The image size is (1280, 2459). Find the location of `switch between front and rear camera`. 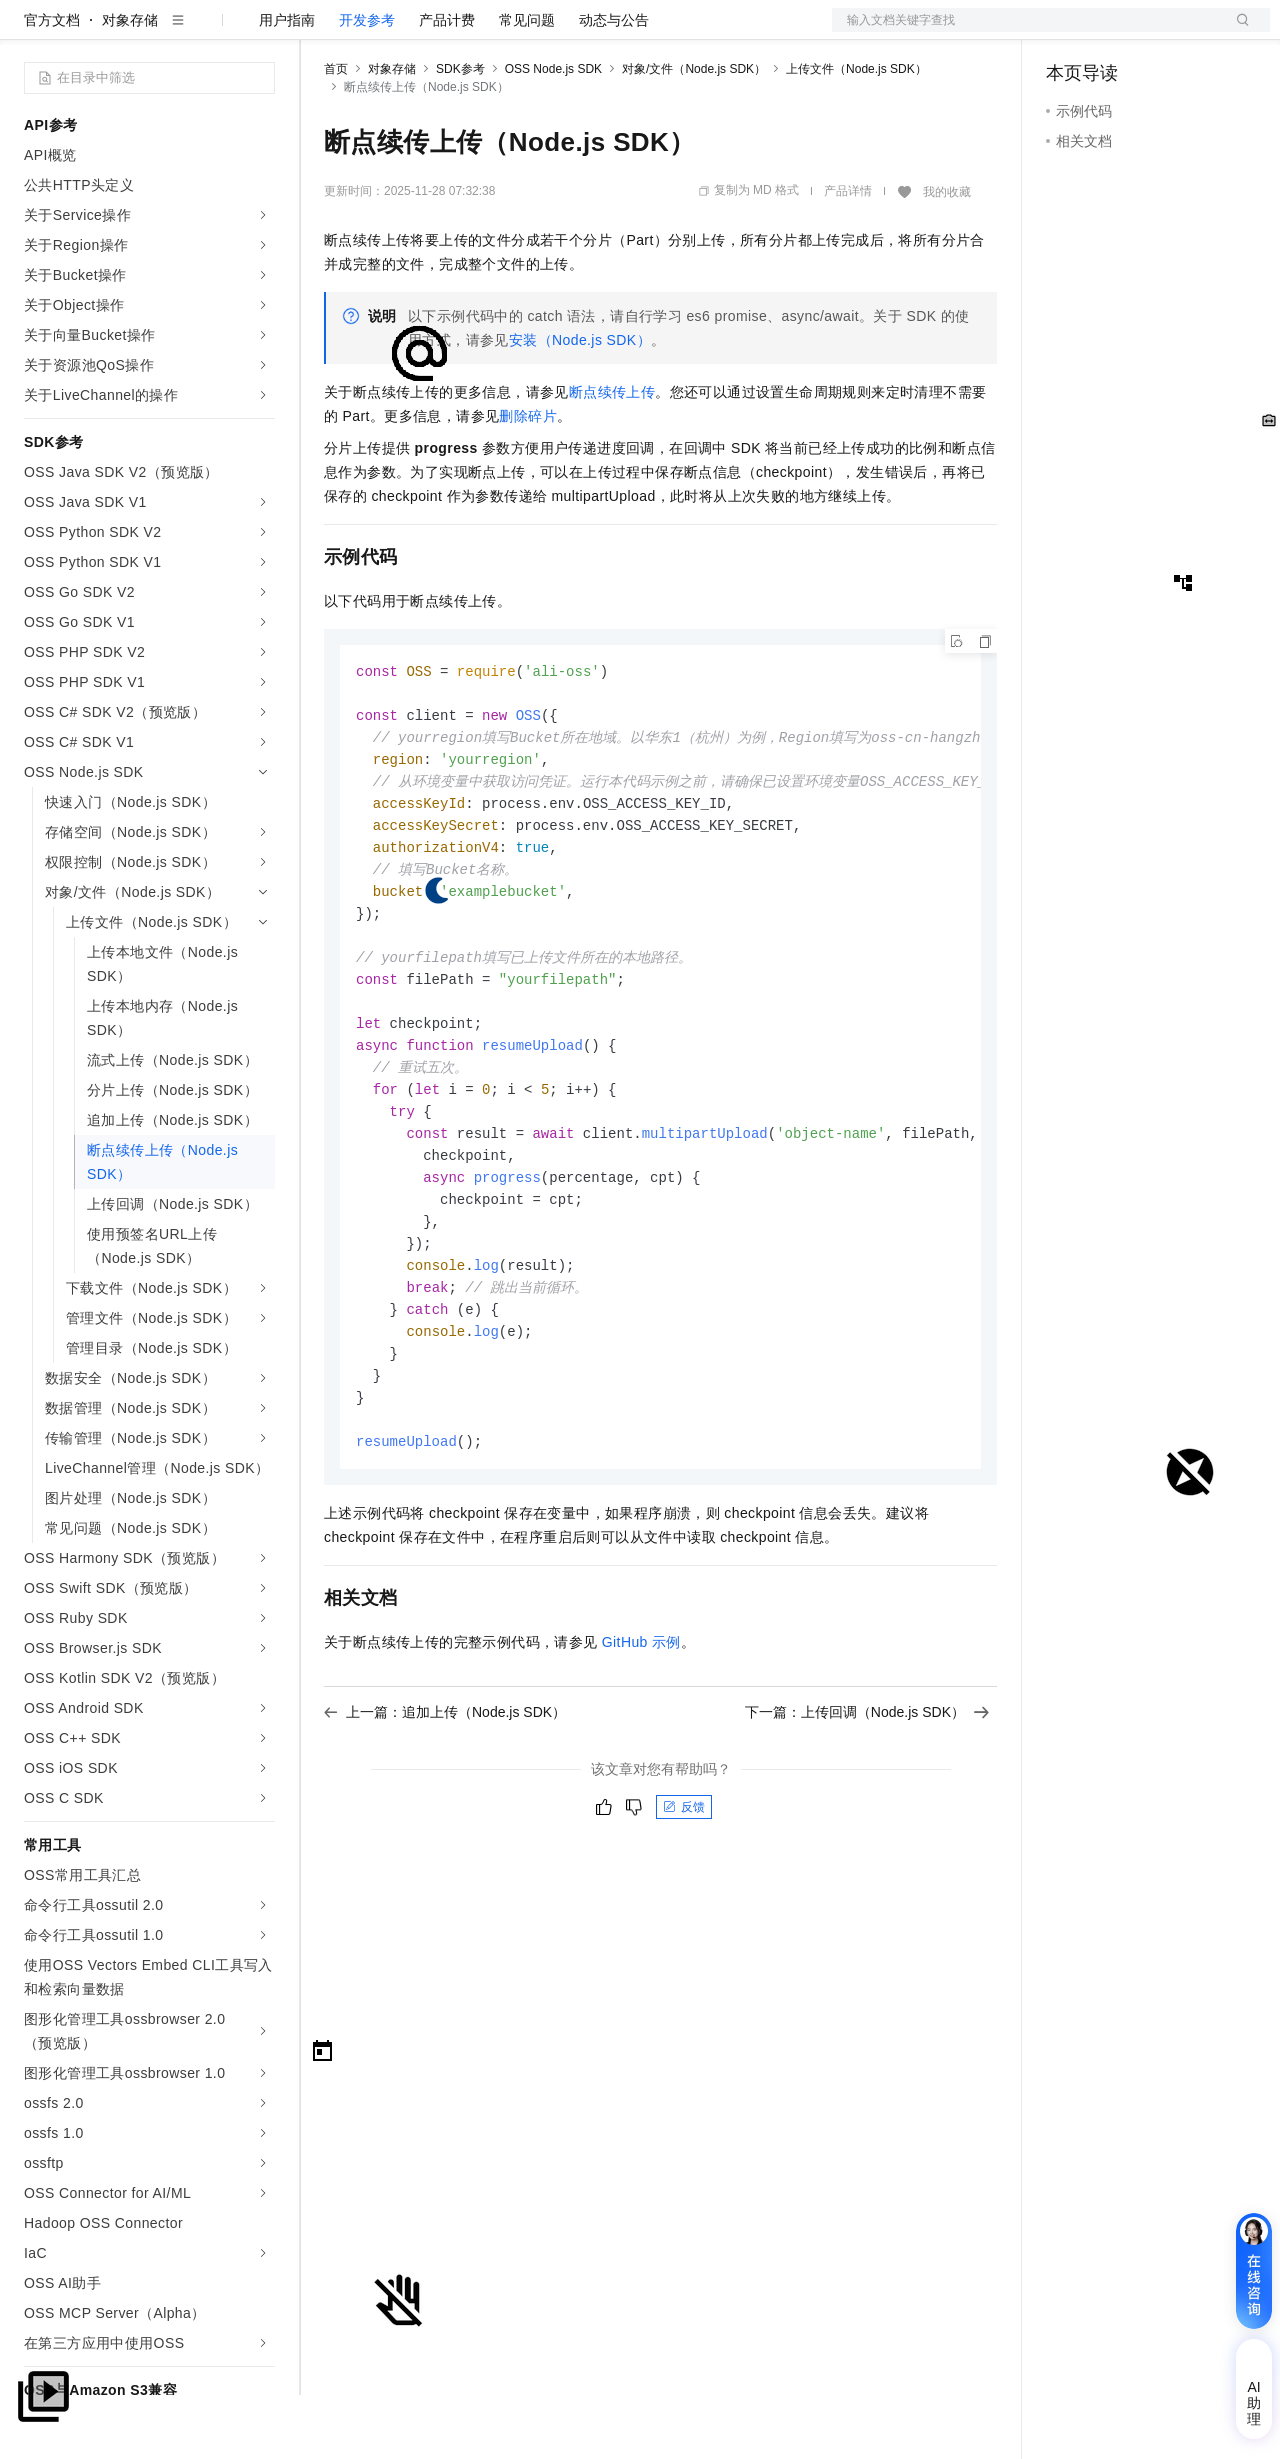

switch between front and rear camera is located at coordinates (1269, 421).